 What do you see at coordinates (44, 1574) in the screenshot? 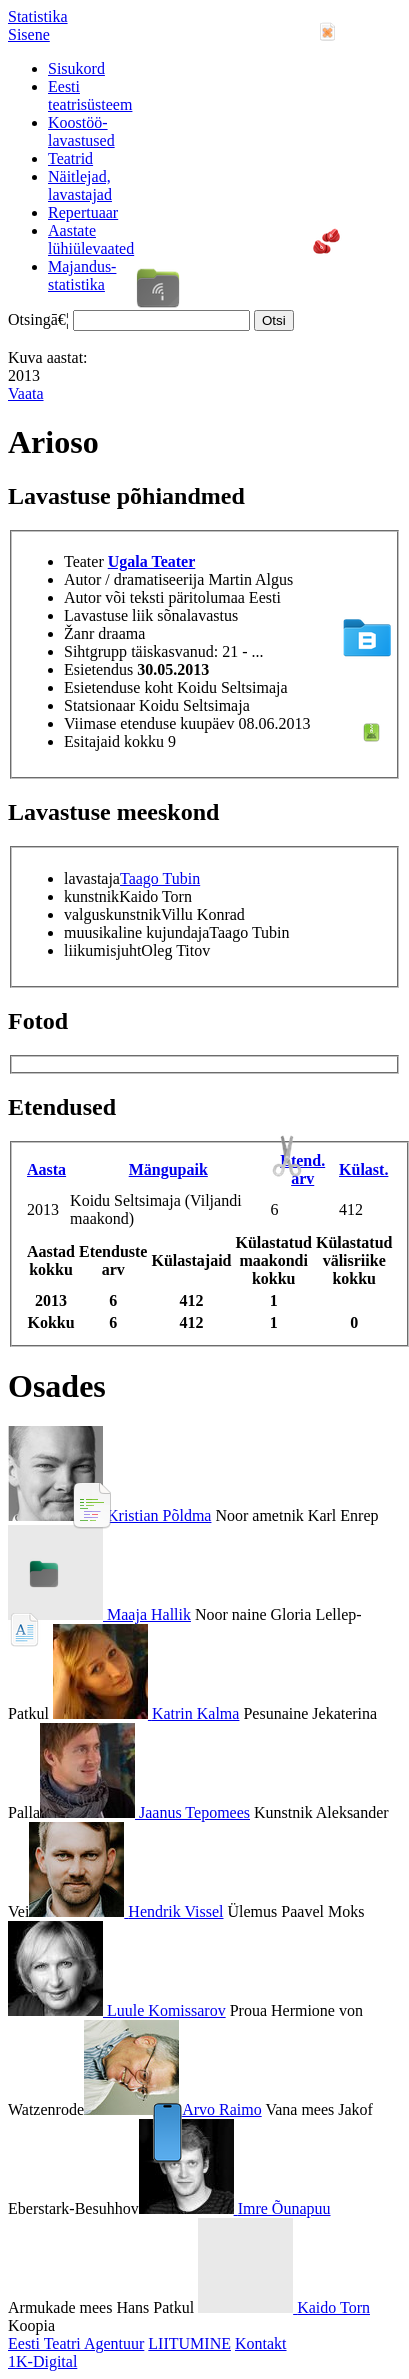
I see `open folder containing files` at bounding box center [44, 1574].